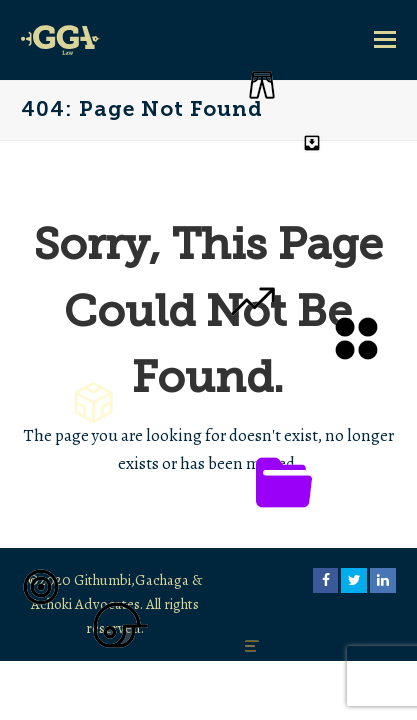  Describe the element at coordinates (93, 402) in the screenshot. I see `open CodeSandbox development environment` at that location.